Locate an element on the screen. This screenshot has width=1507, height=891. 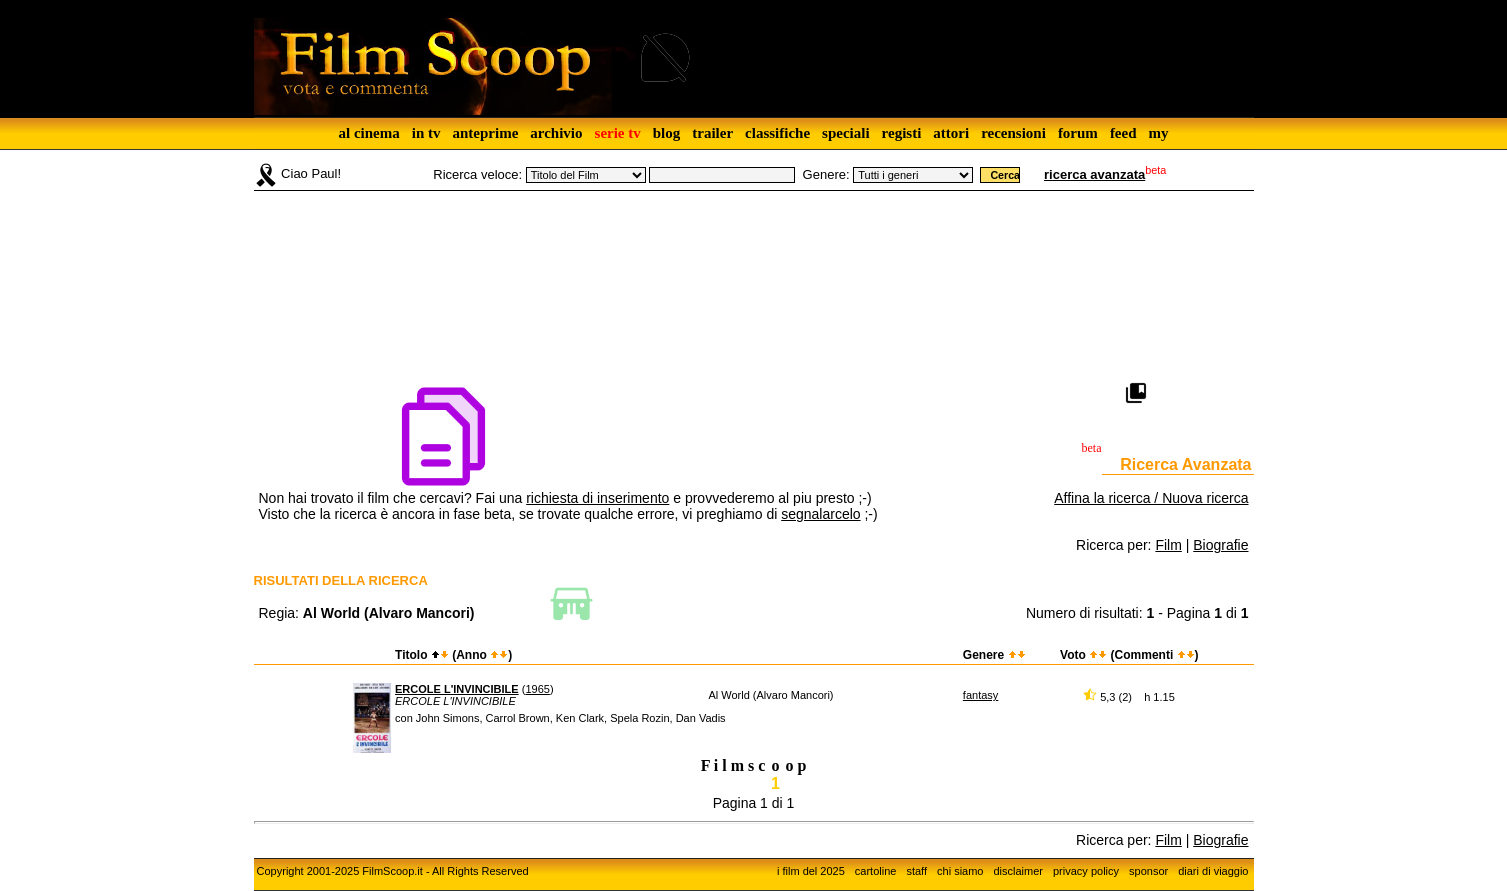
view all files or documents is located at coordinates (443, 436).